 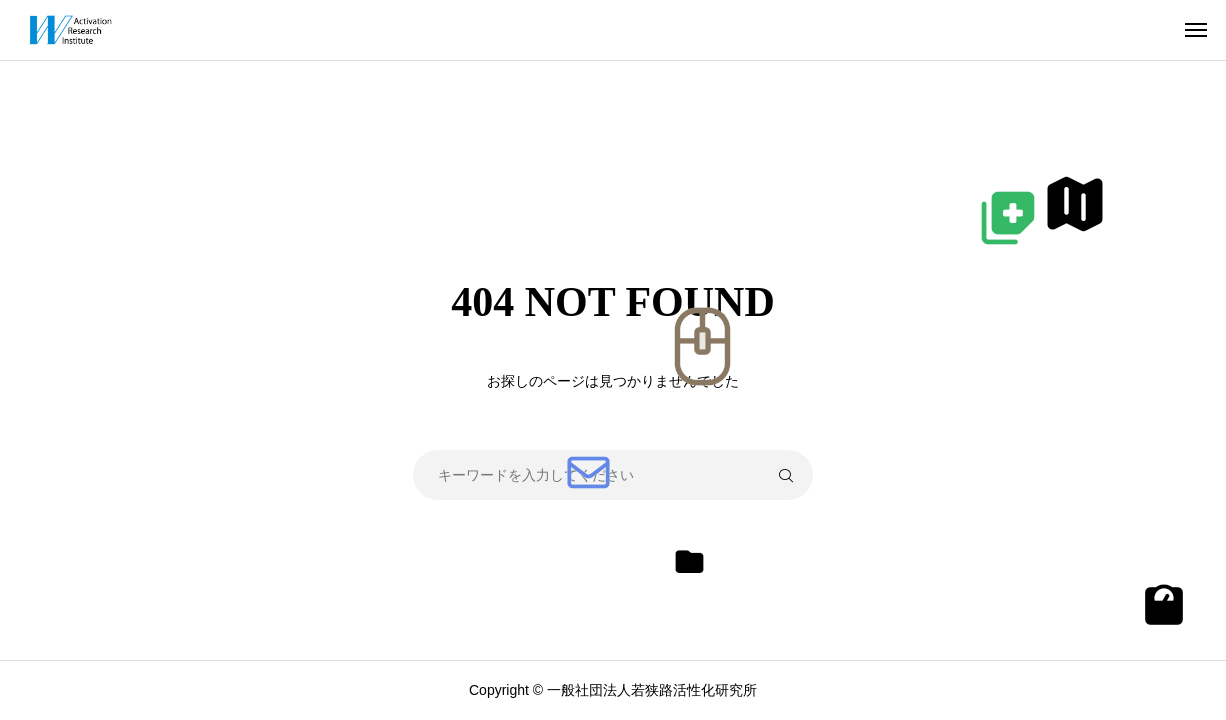 What do you see at coordinates (1075, 204) in the screenshot?
I see `view map or navigation` at bounding box center [1075, 204].